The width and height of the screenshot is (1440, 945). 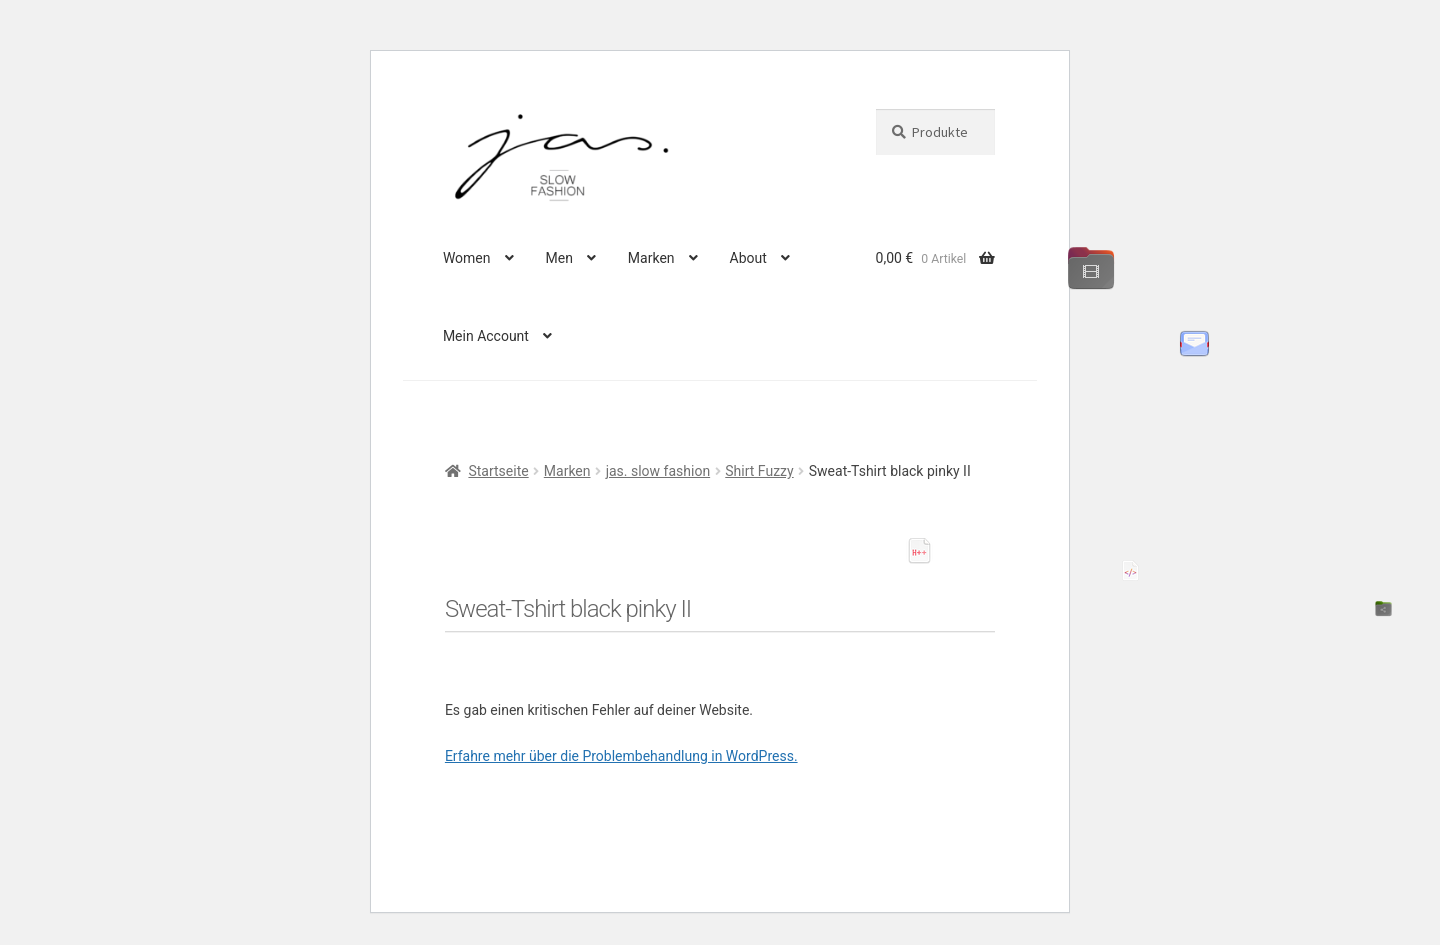 I want to click on open email application, so click(x=1194, y=343).